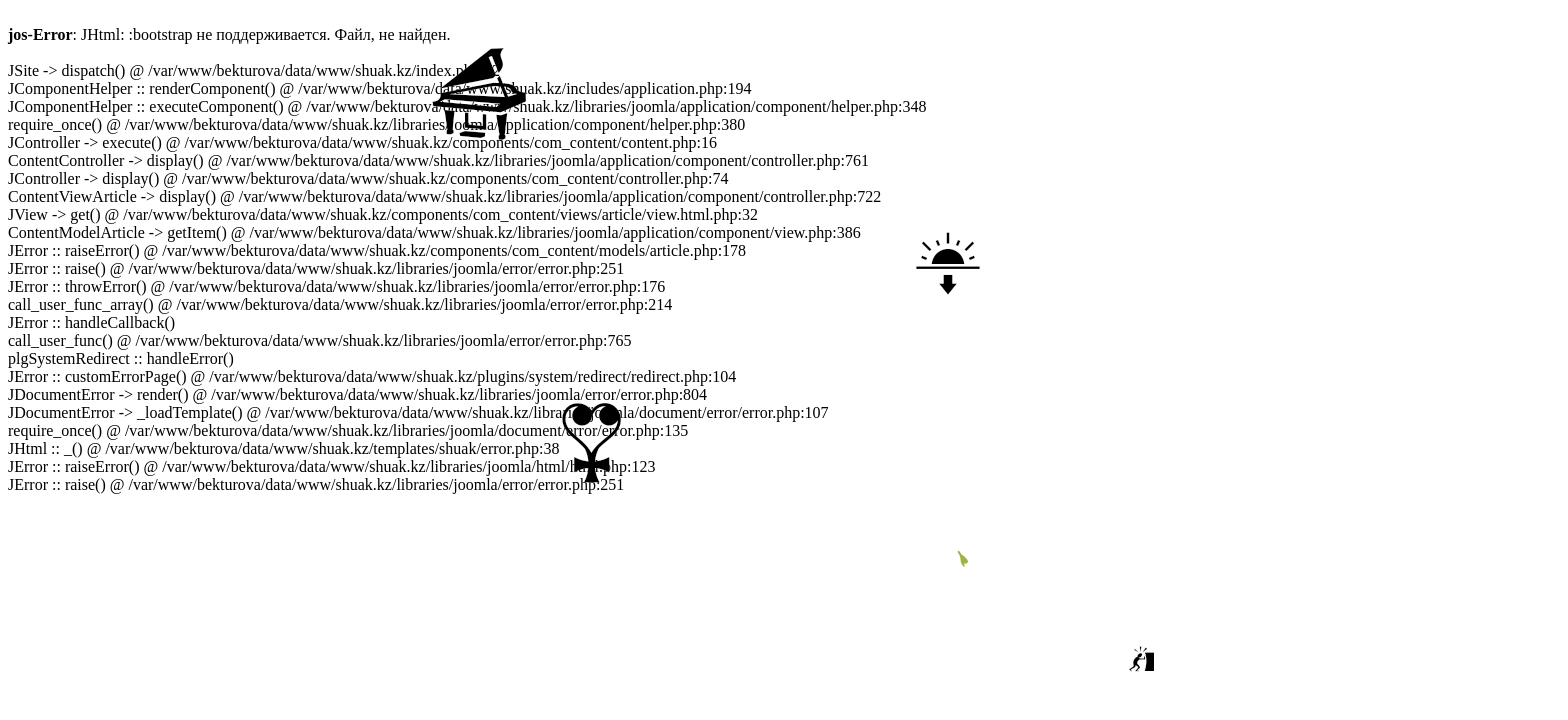  I want to click on select the white crown of upper egypt, so click(963, 559).